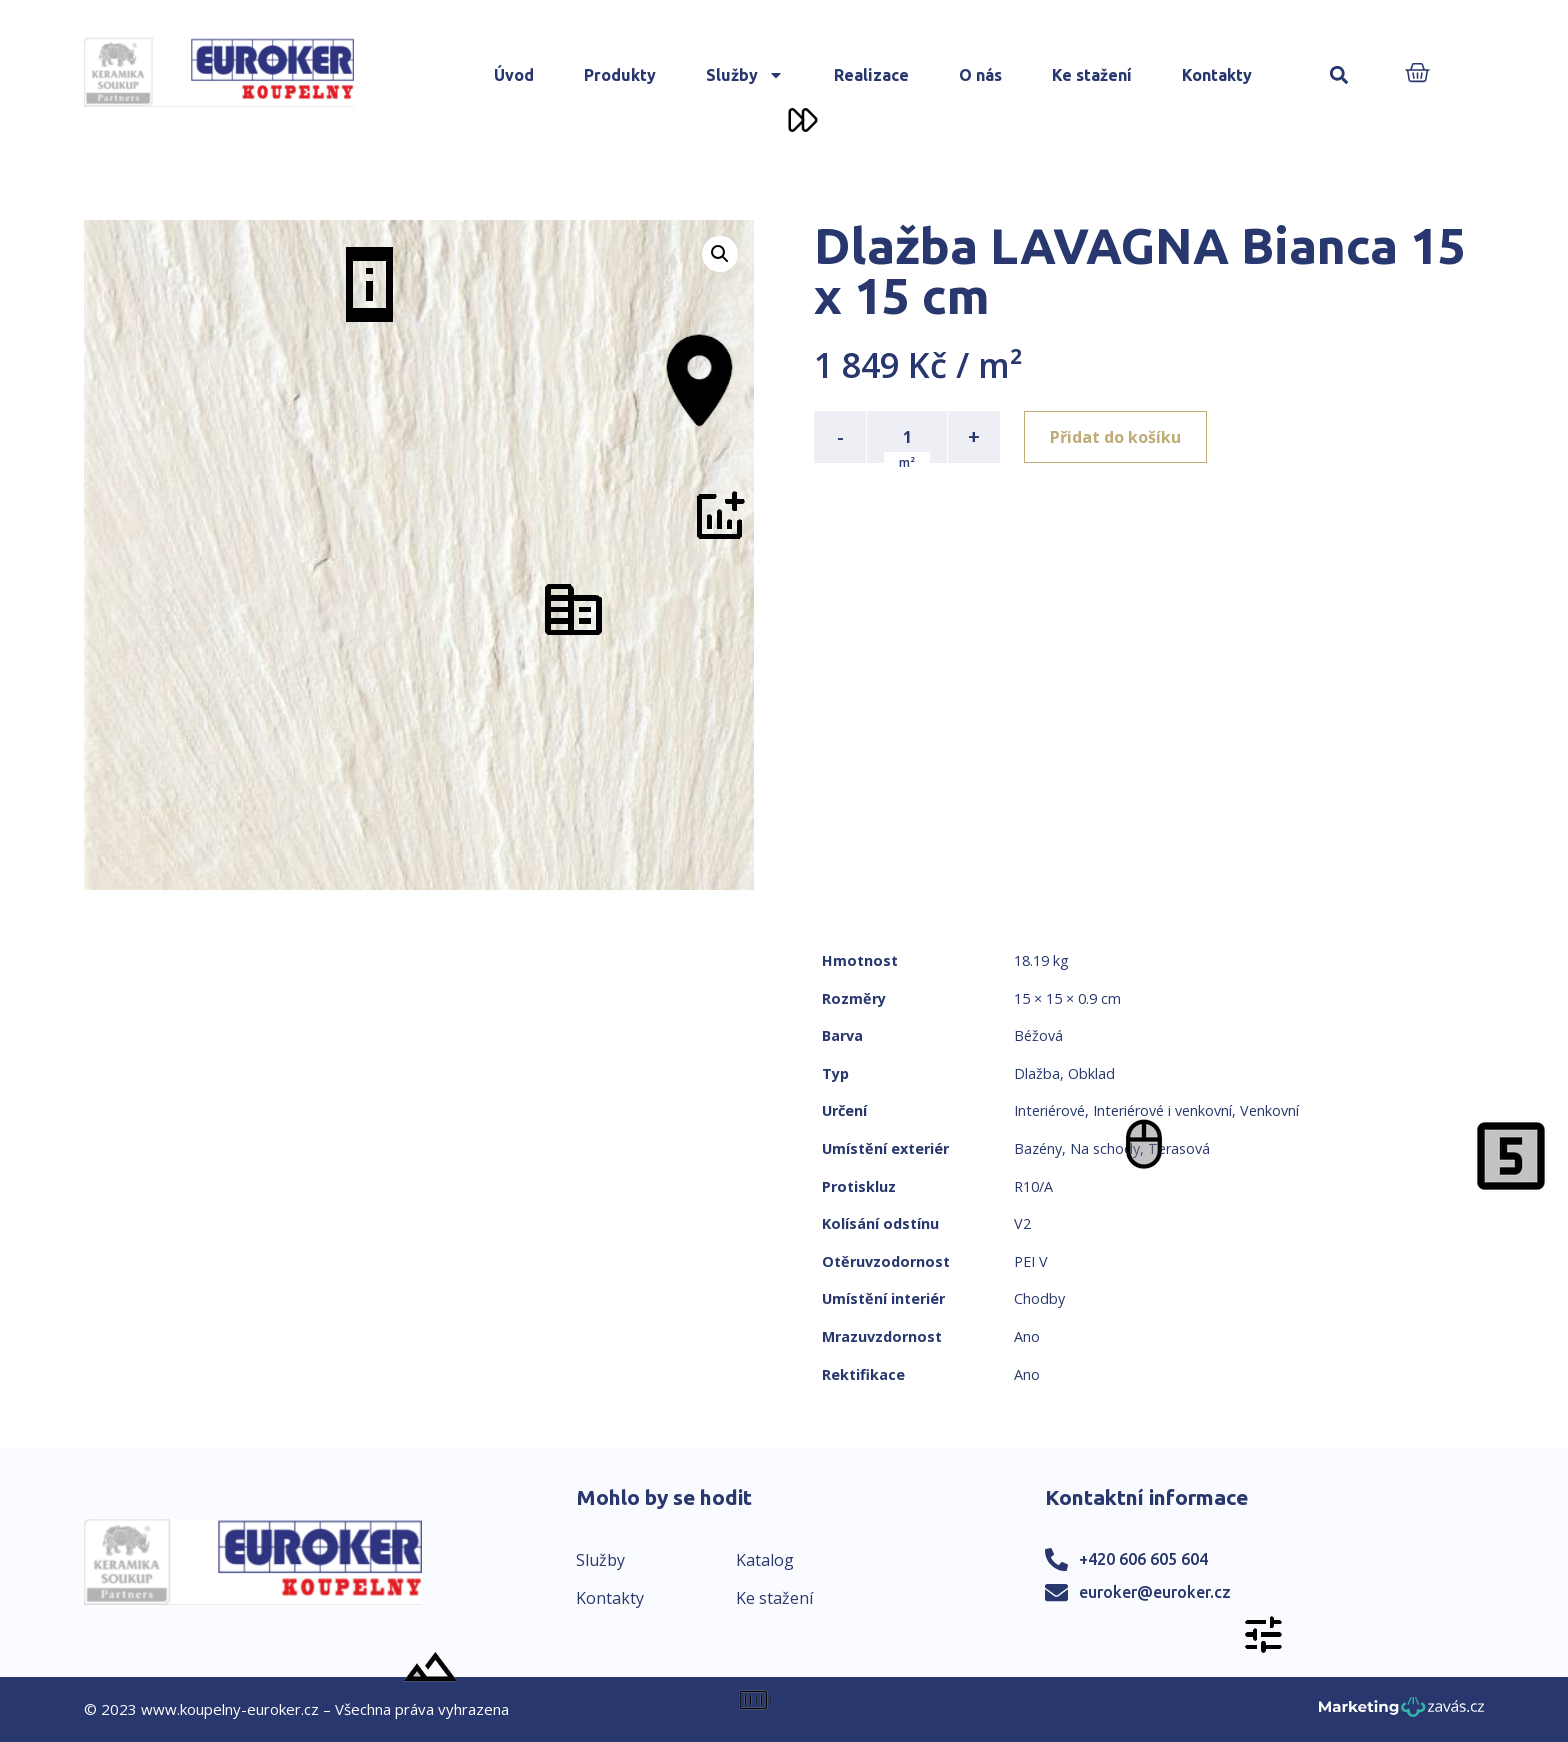 The height and width of the screenshot is (1742, 1568). Describe the element at coordinates (755, 1700) in the screenshot. I see `indicates battery is fully charged` at that location.